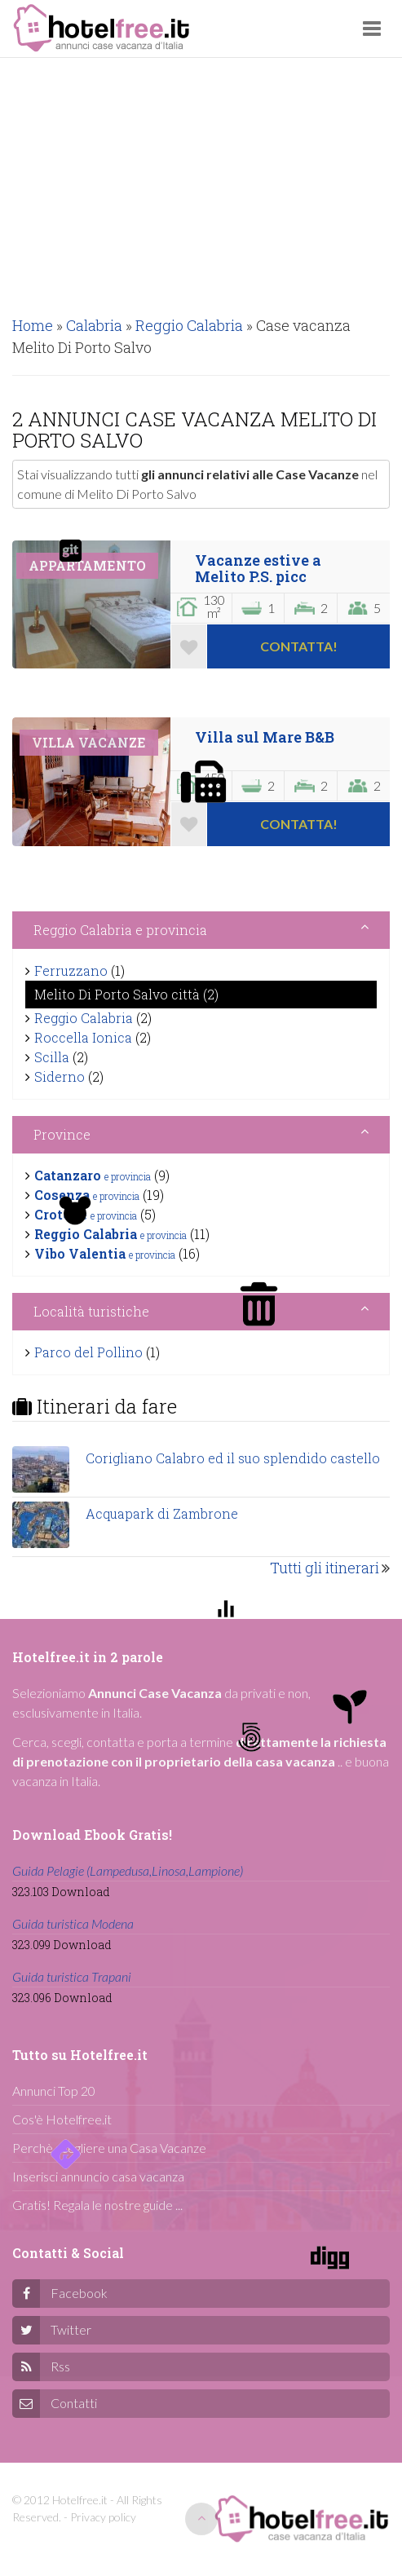 This screenshot has height=2576, width=402. Describe the element at coordinates (250, 1737) in the screenshot. I see `visit 500px photography platform` at that location.